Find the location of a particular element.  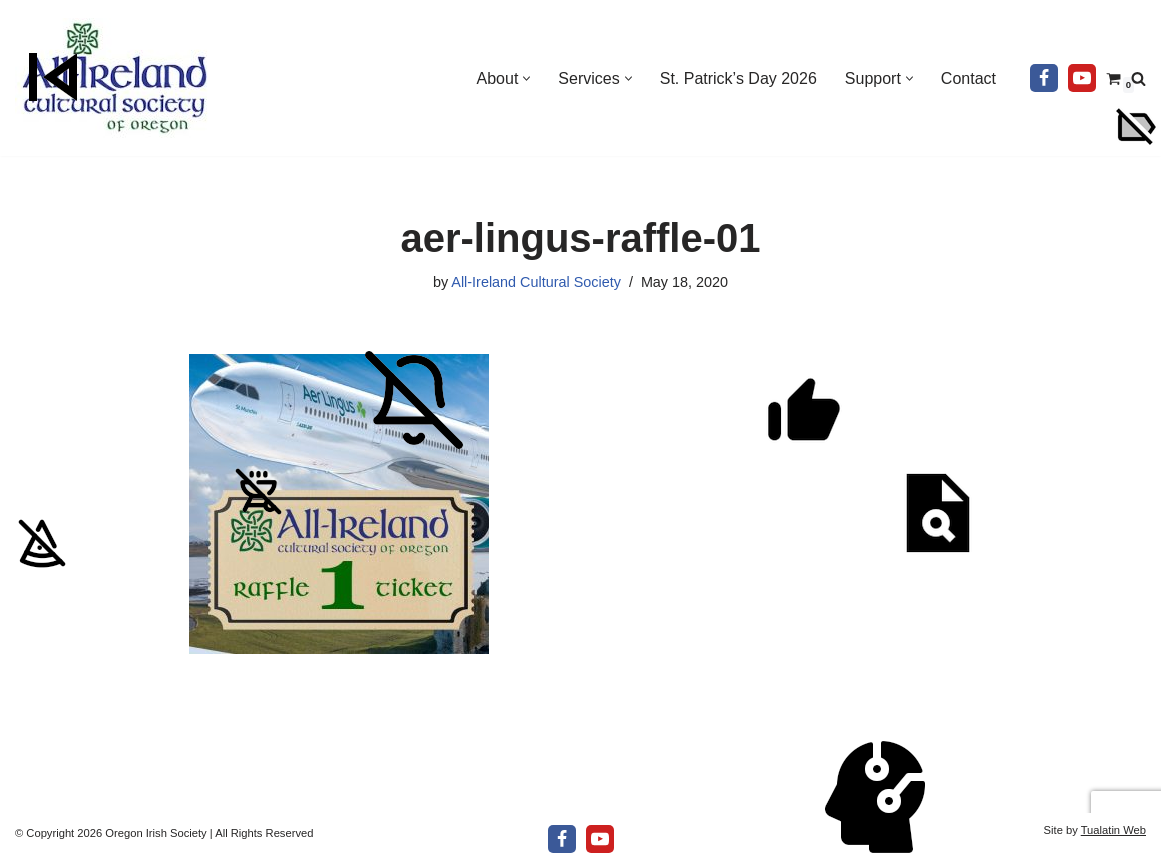

mute notifications is located at coordinates (414, 400).